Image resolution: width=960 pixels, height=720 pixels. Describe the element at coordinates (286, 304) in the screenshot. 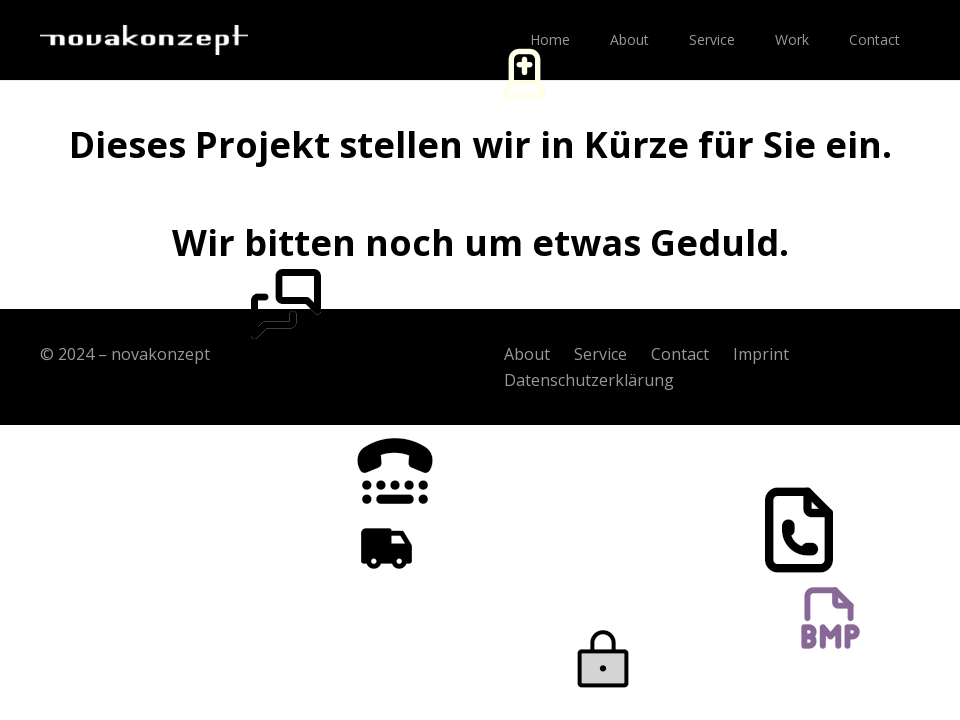

I see `open messages or conversations` at that location.